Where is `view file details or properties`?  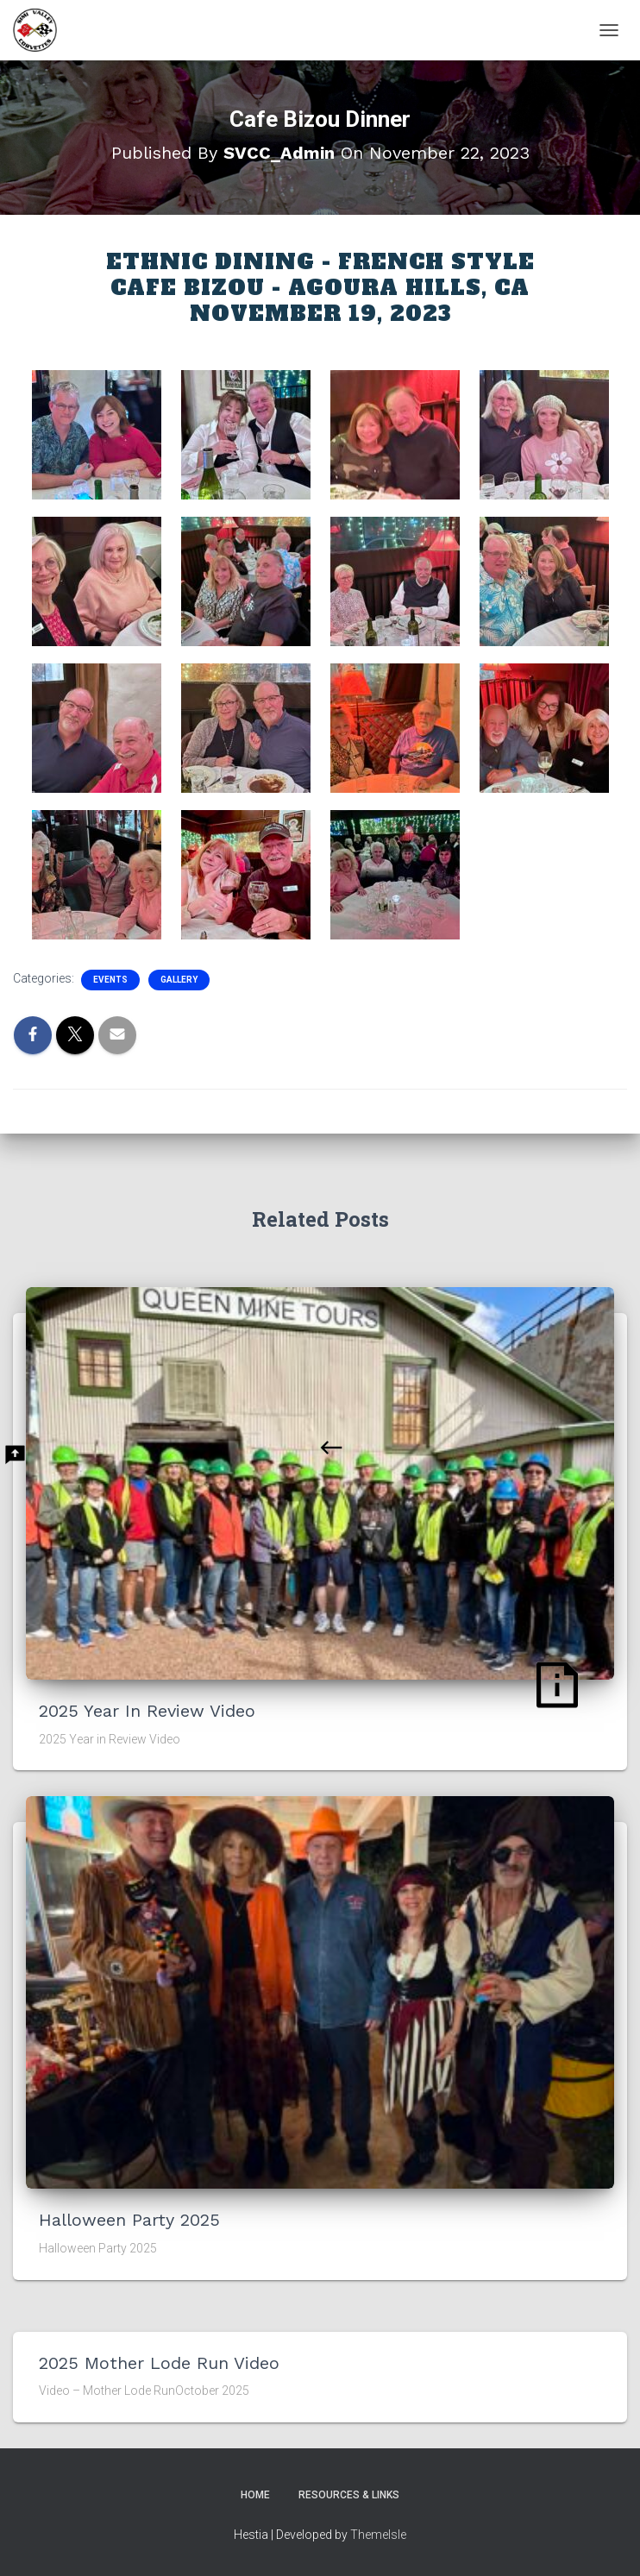
view file details or properties is located at coordinates (557, 1685).